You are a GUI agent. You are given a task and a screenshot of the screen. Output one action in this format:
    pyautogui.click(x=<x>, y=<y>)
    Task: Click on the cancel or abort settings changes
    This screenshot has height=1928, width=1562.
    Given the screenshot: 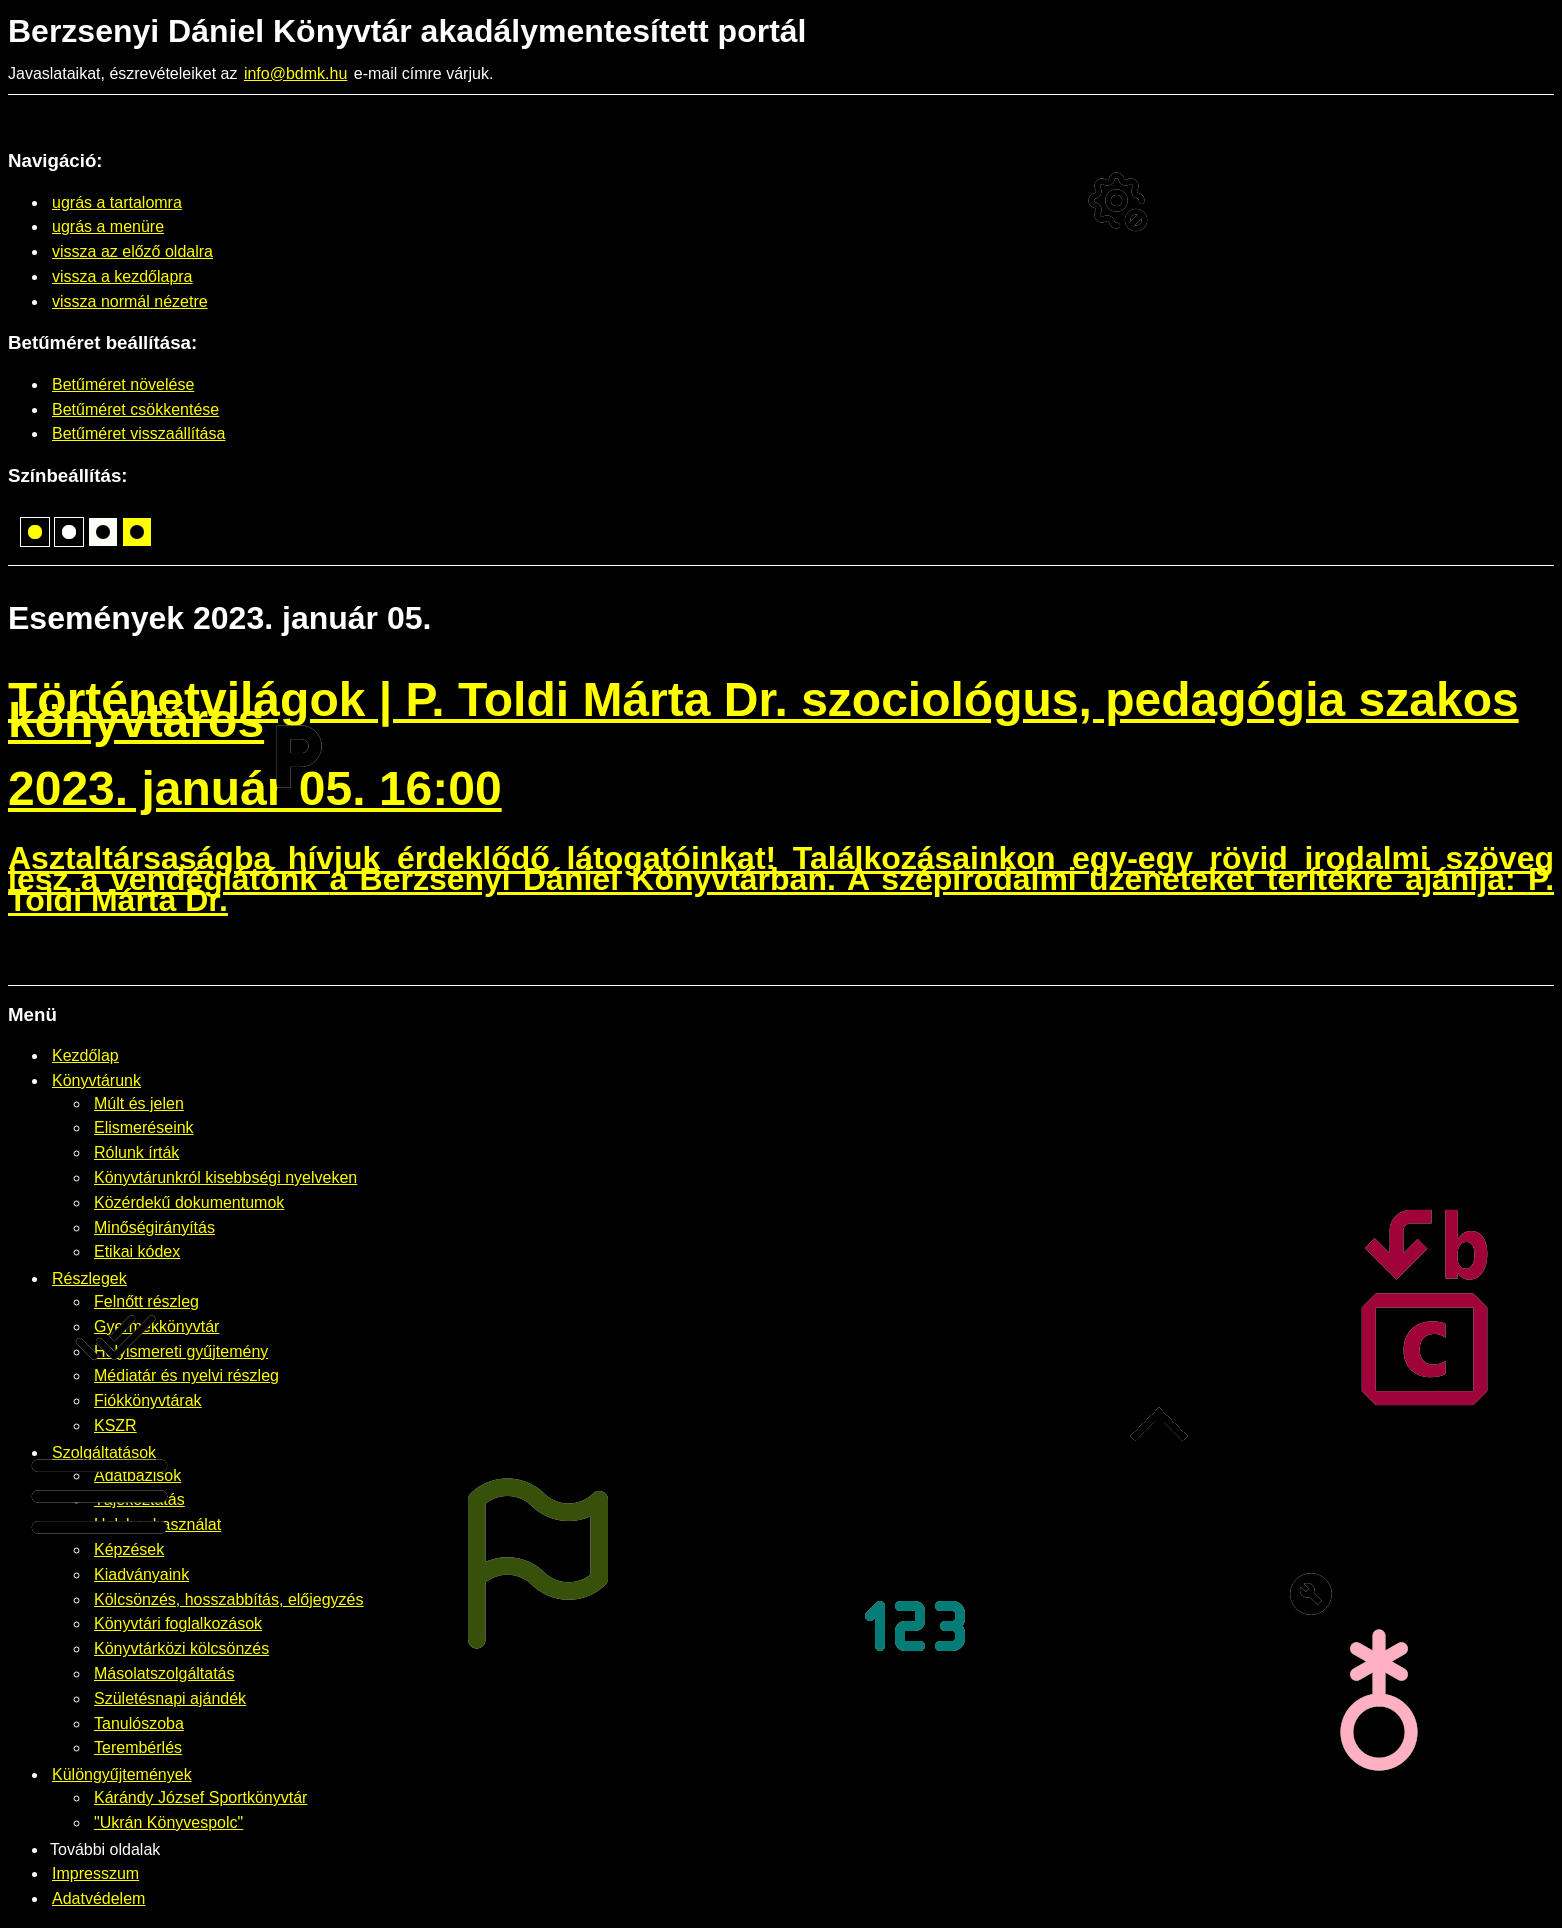 What is the action you would take?
    pyautogui.click(x=1116, y=200)
    